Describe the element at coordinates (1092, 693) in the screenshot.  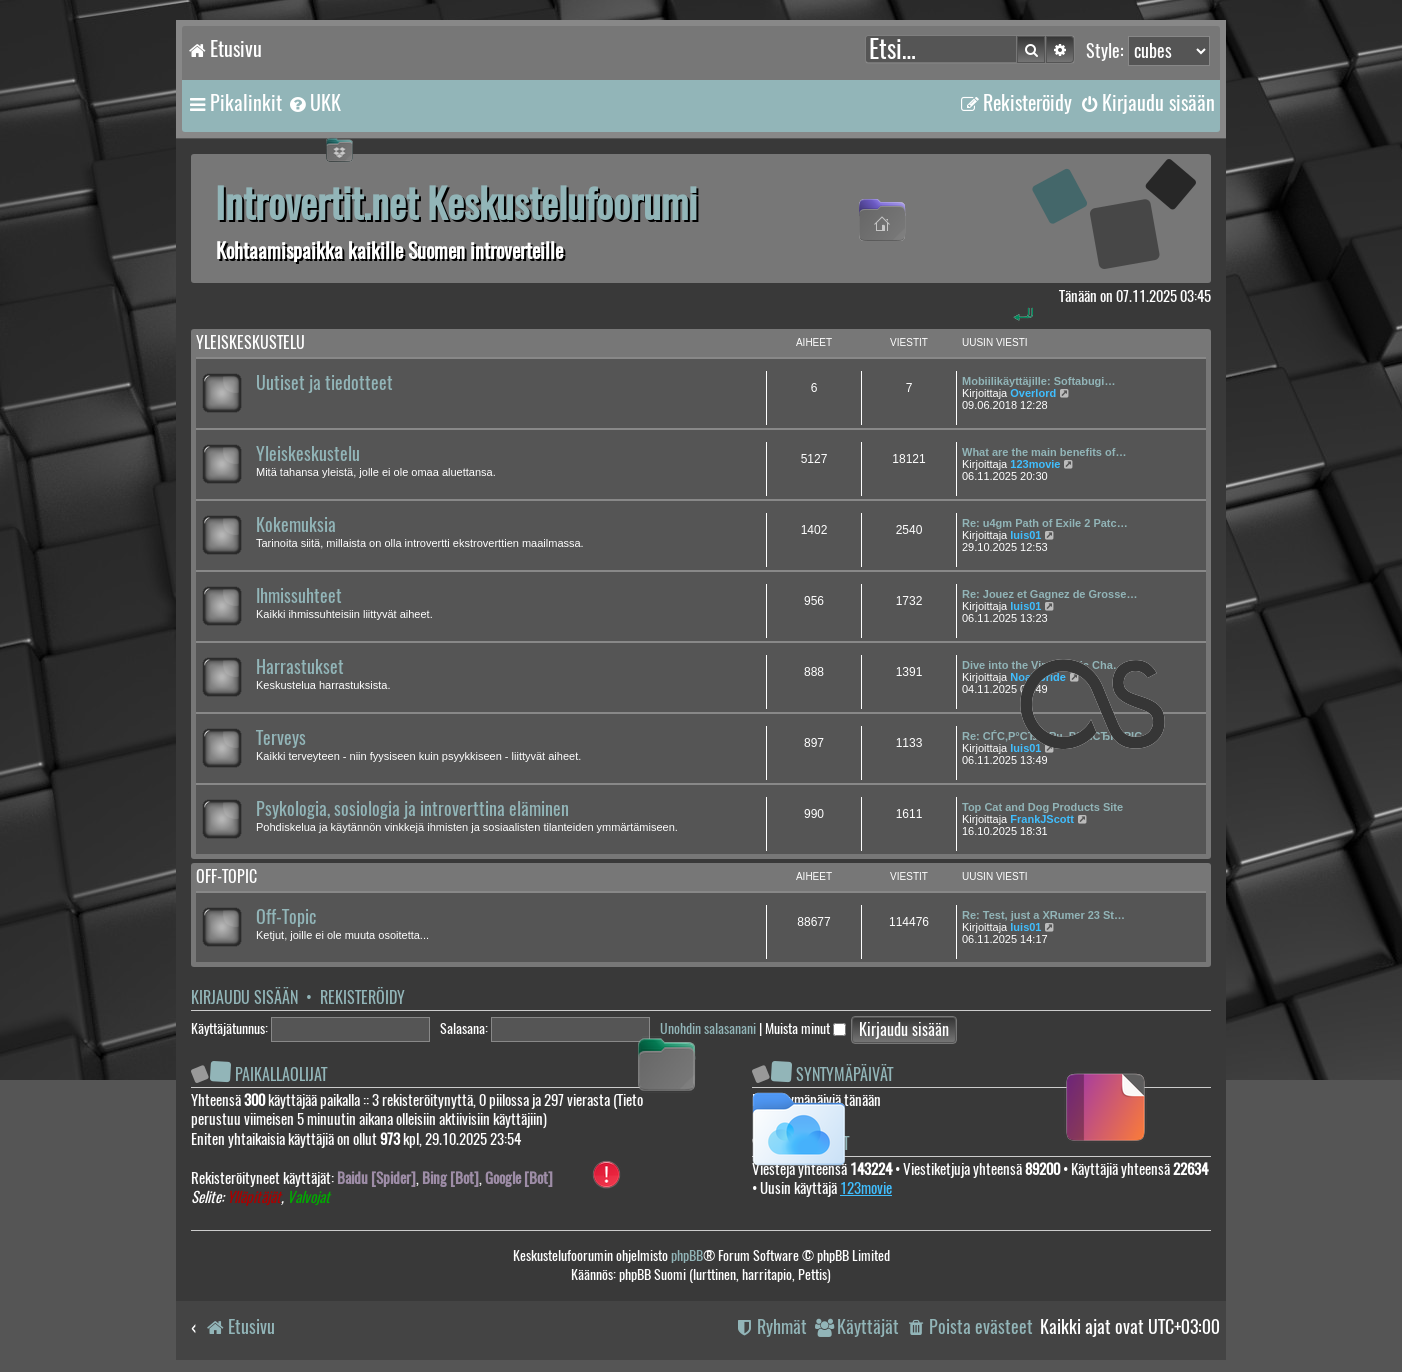
I see `connect your last.fm account` at that location.